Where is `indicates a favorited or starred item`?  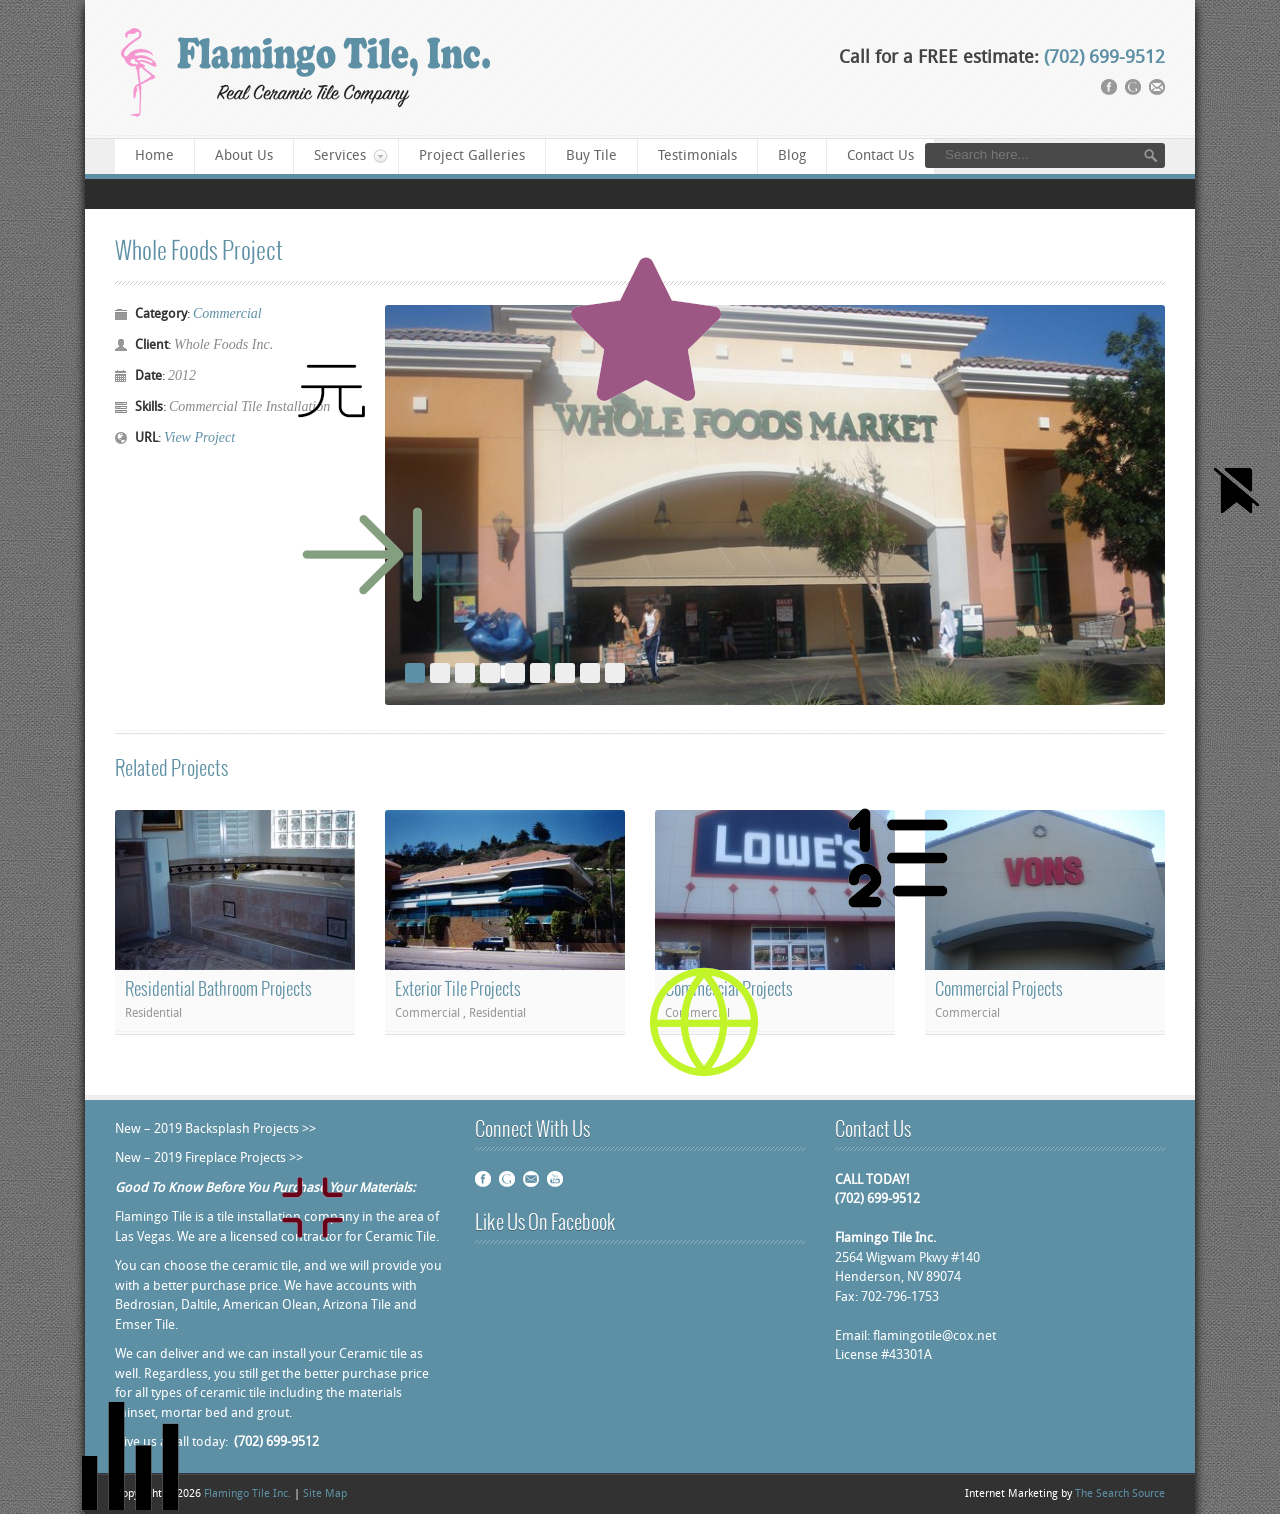 indicates a favorited or starred item is located at coordinates (646, 336).